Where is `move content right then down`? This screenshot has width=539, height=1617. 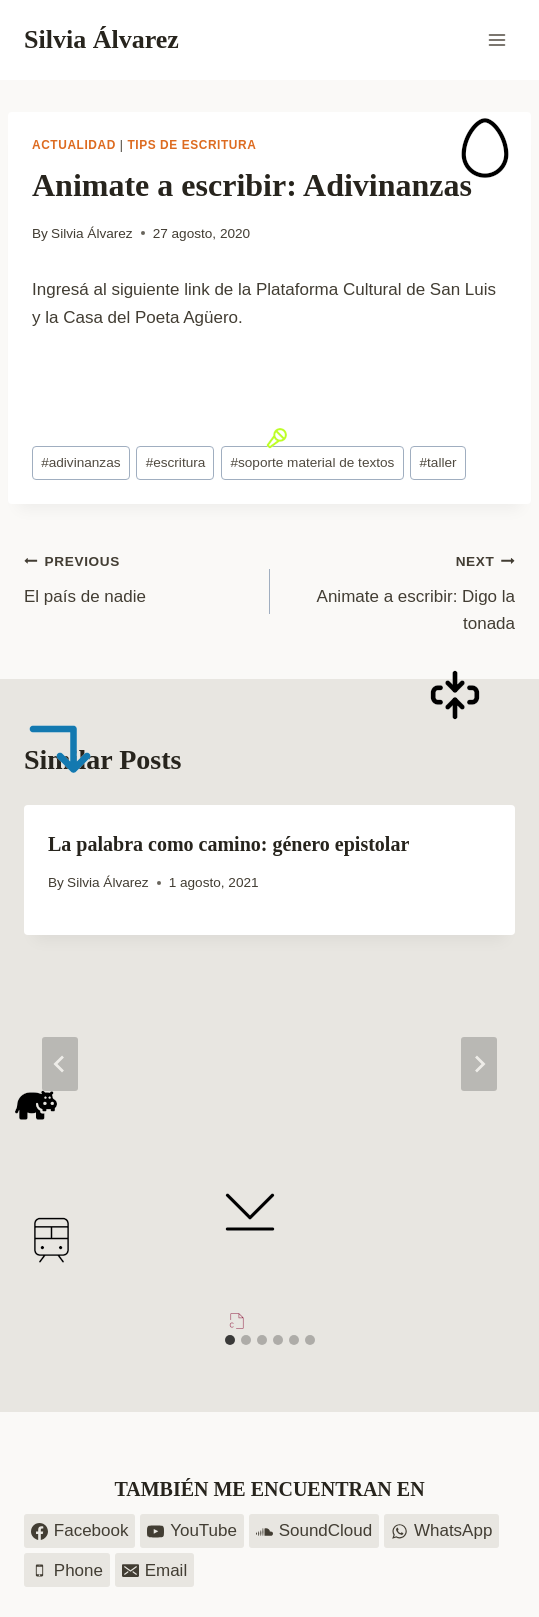 move content right then down is located at coordinates (60, 747).